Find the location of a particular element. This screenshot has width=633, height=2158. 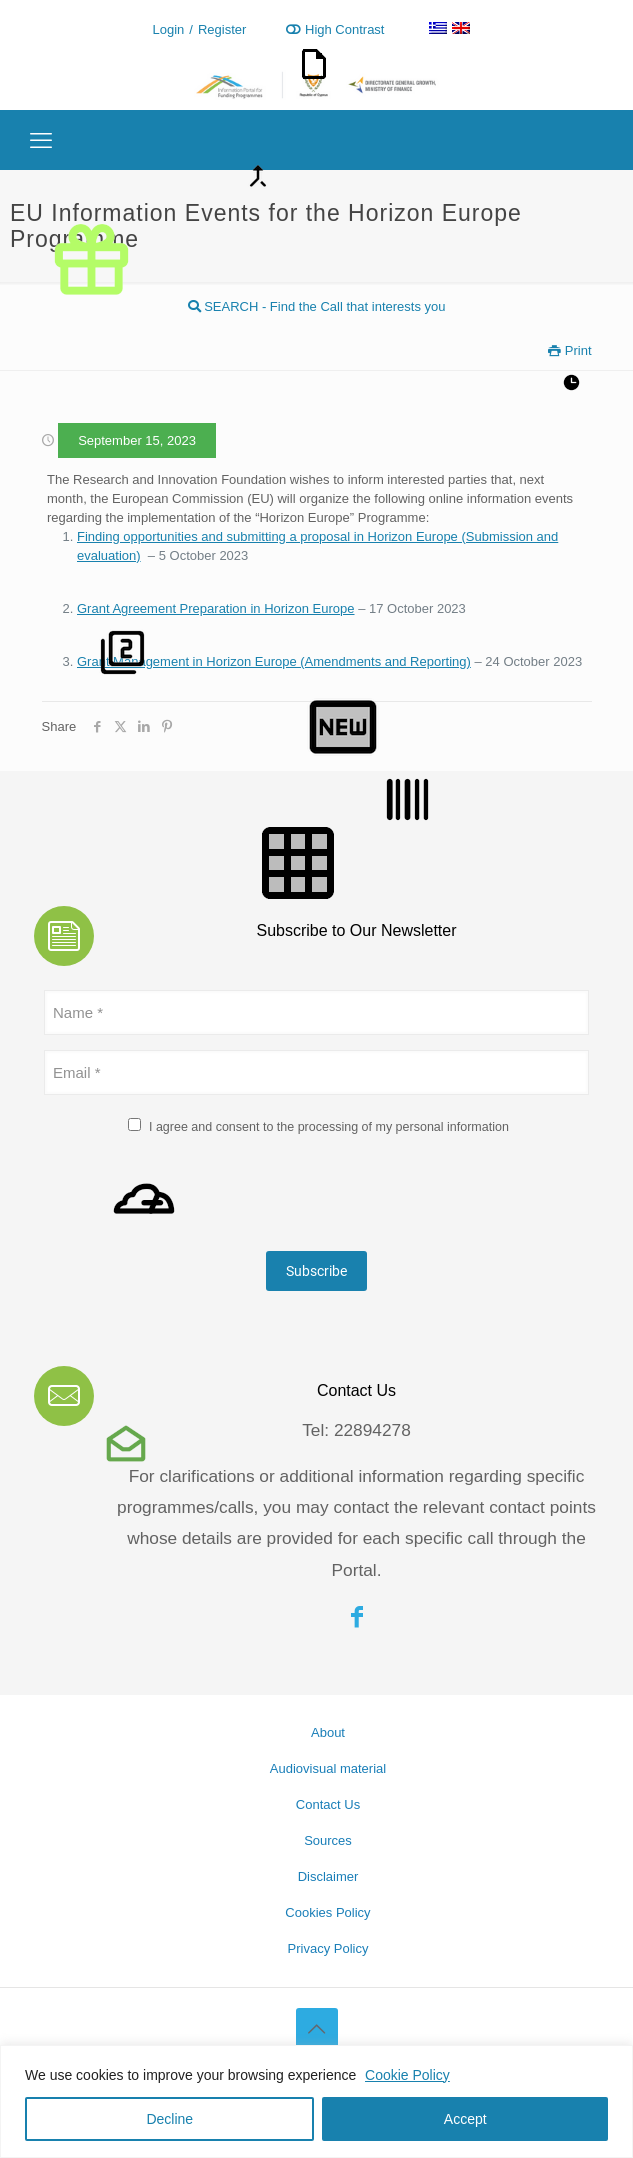

indicates 2 items selected or stacked is located at coordinates (122, 652).